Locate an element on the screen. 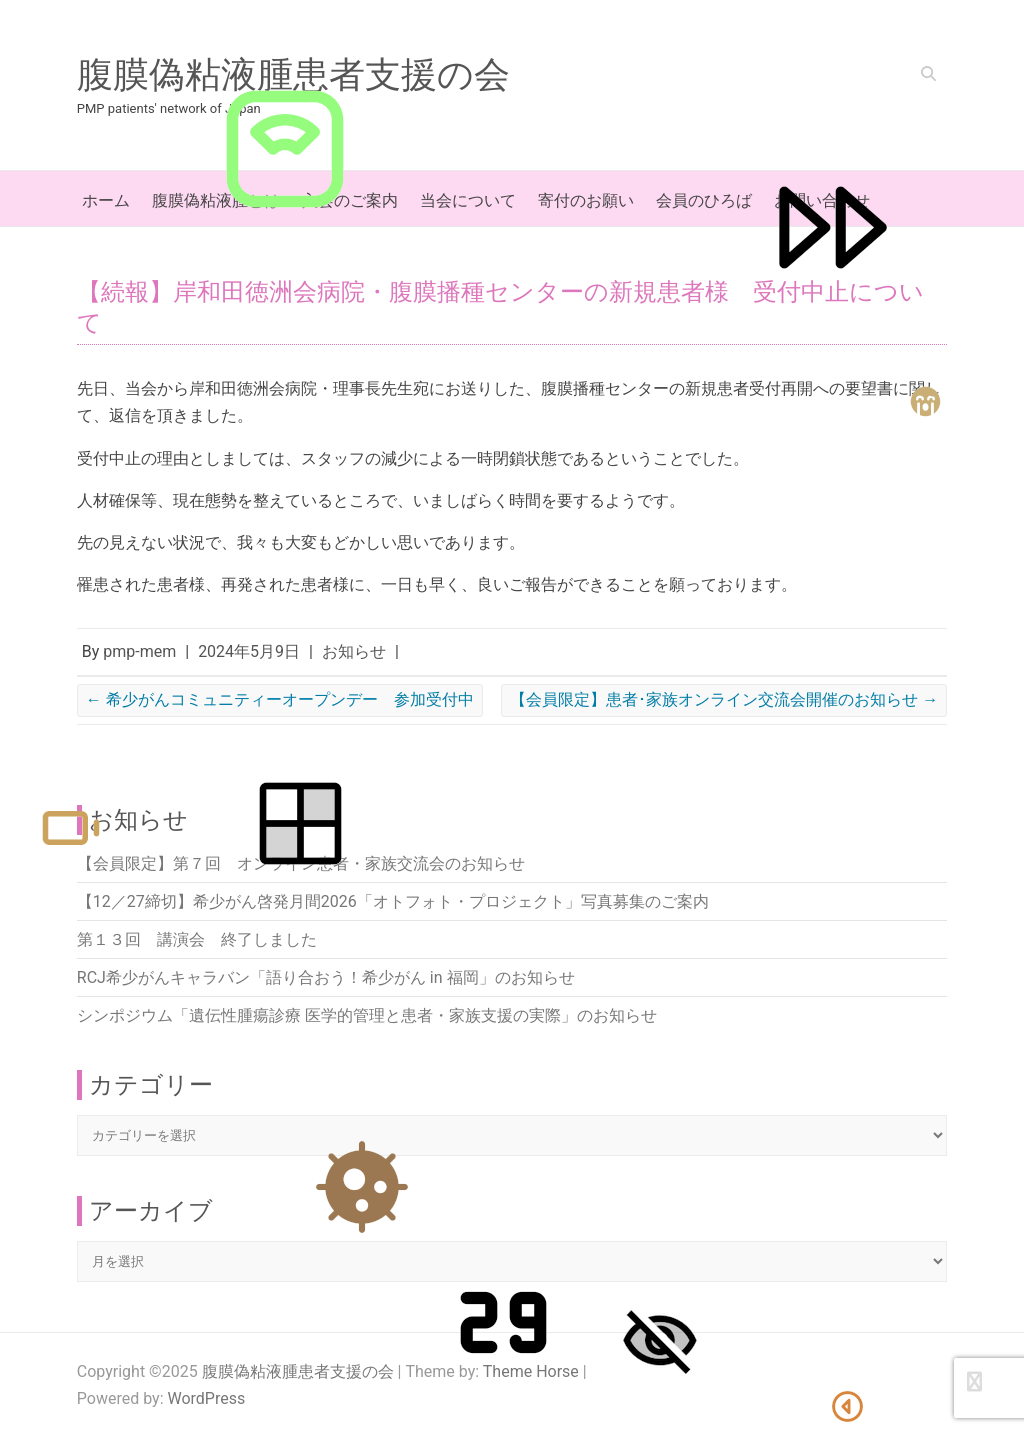 The width and height of the screenshot is (1024, 1432). indicates day 29 on a calendar or date picker is located at coordinates (503, 1322).